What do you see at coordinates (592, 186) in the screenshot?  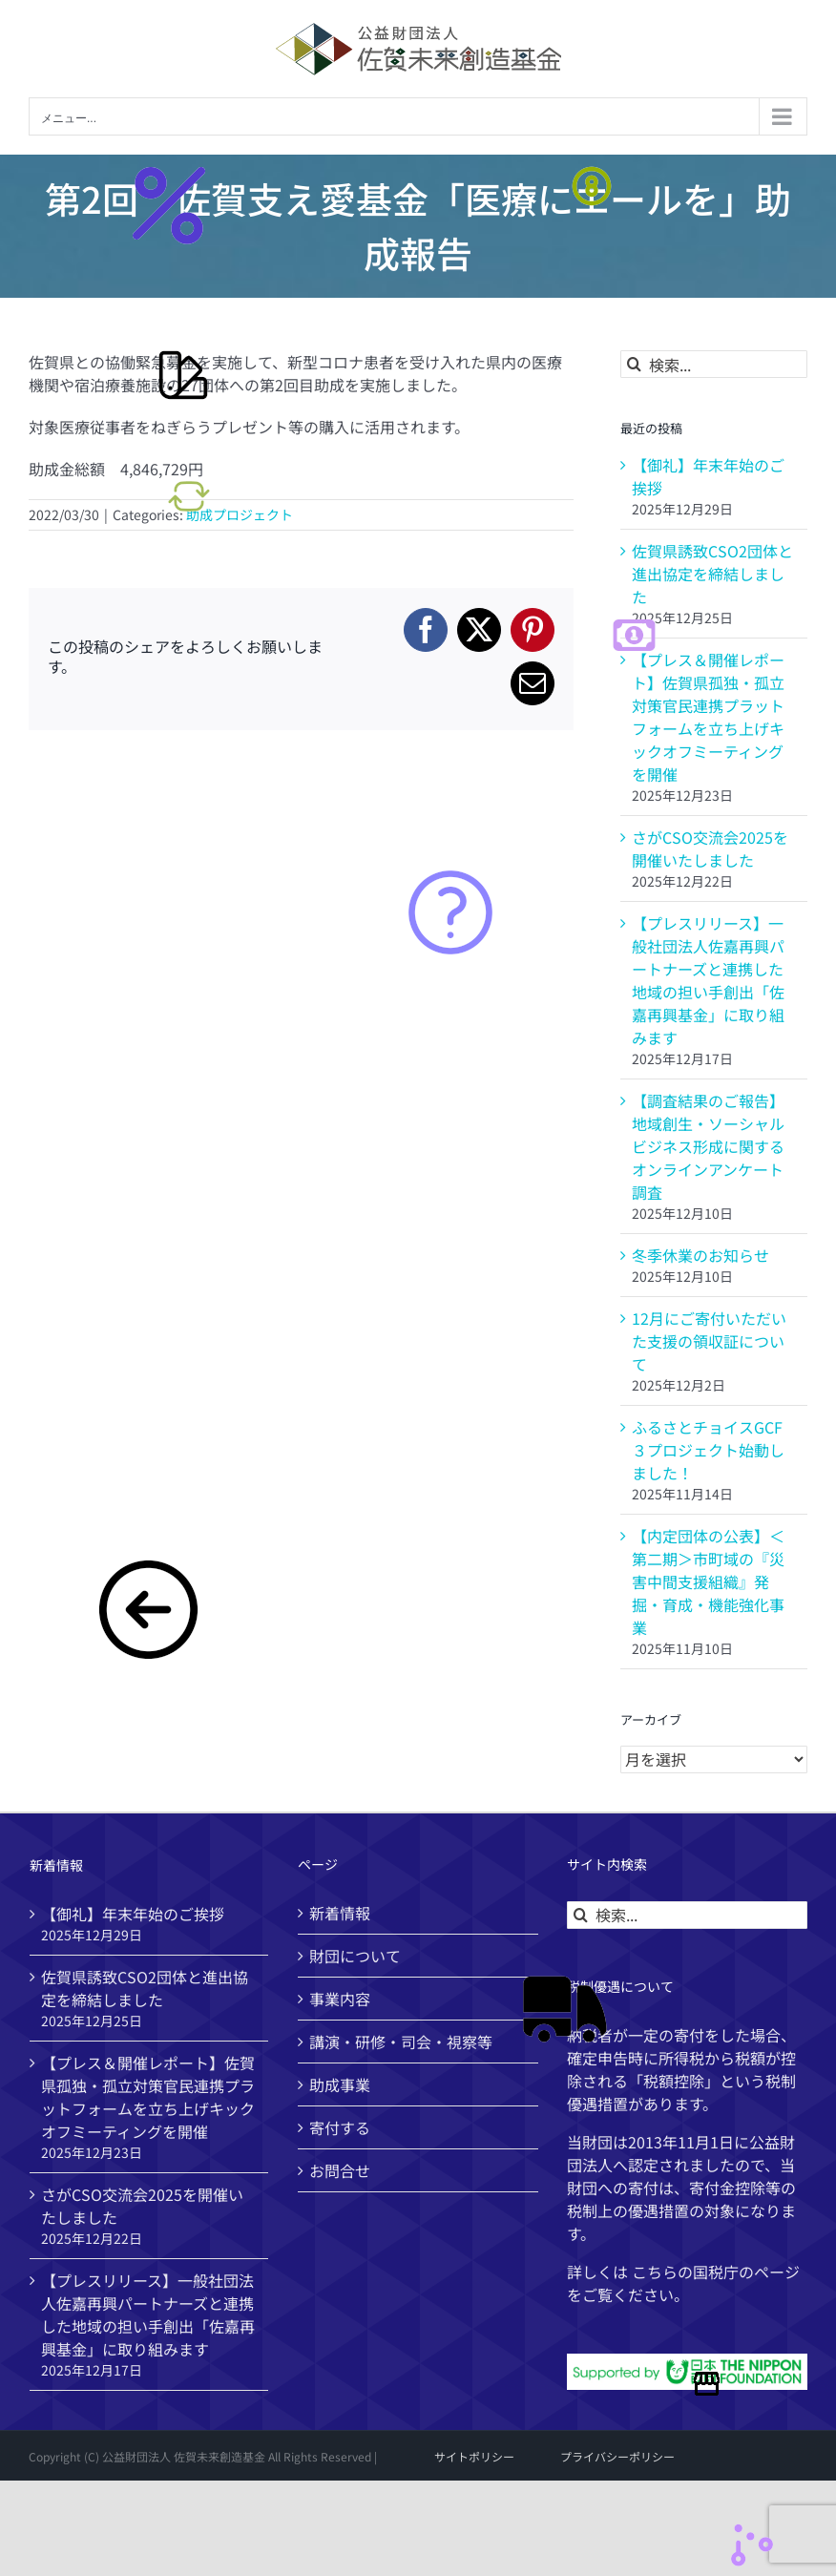 I see `access billiards or pool game` at bounding box center [592, 186].